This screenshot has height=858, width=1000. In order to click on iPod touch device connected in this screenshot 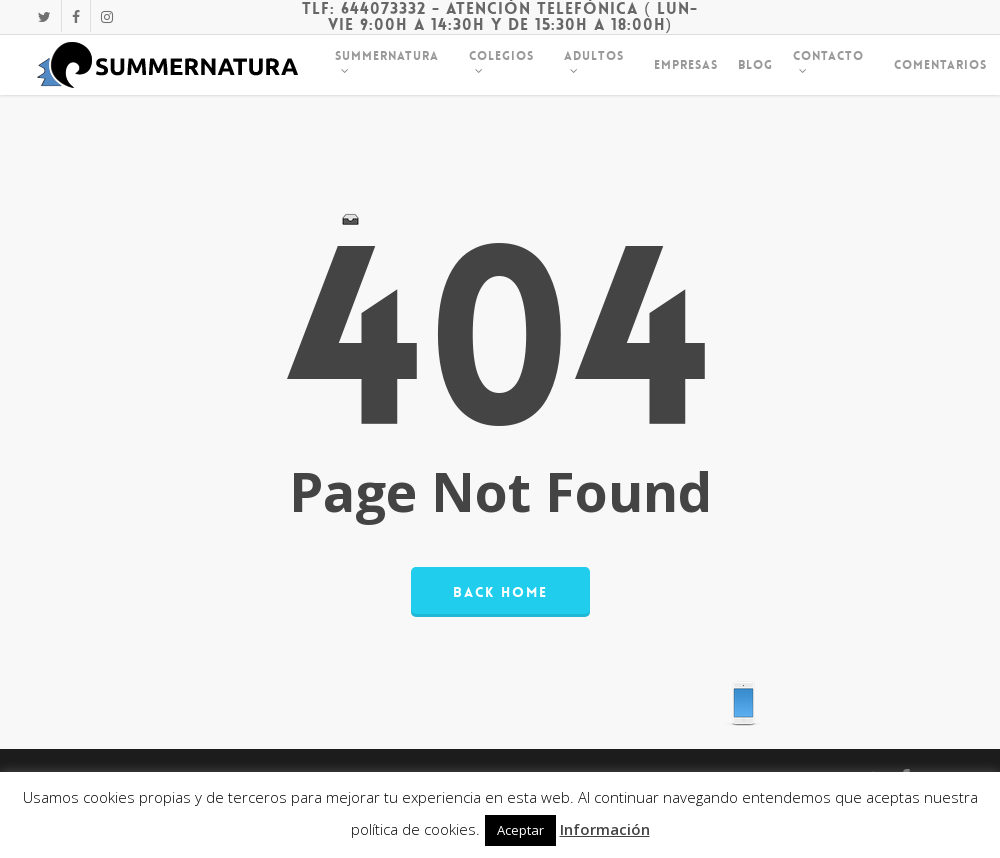, I will do `click(743, 702)`.